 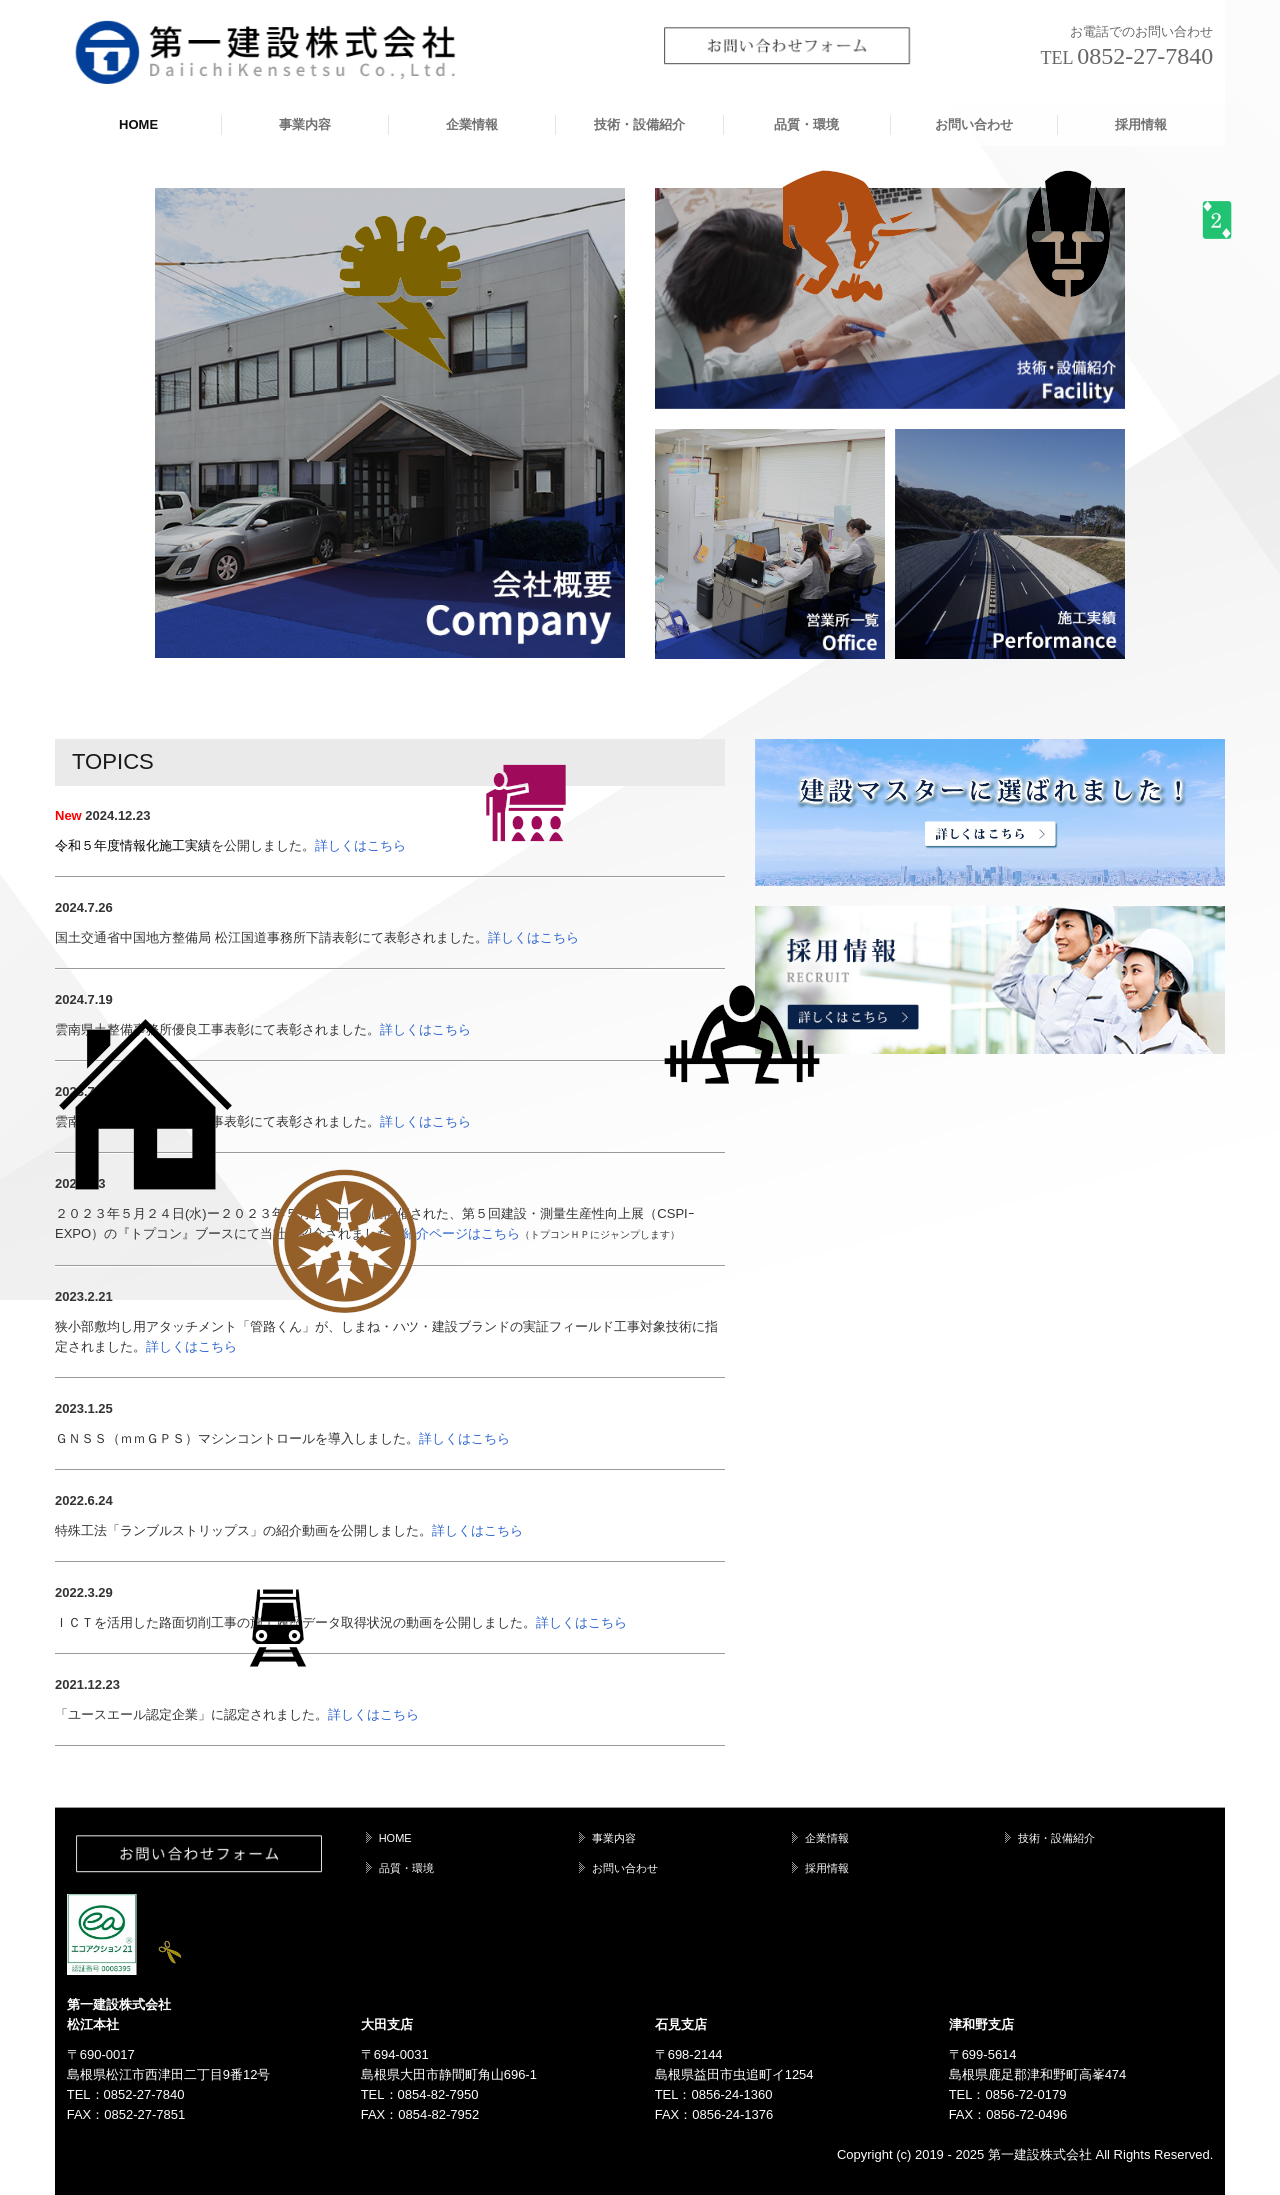 What do you see at coordinates (742, 1006) in the screenshot?
I see `track weightlifting or strength training exercises` at bounding box center [742, 1006].